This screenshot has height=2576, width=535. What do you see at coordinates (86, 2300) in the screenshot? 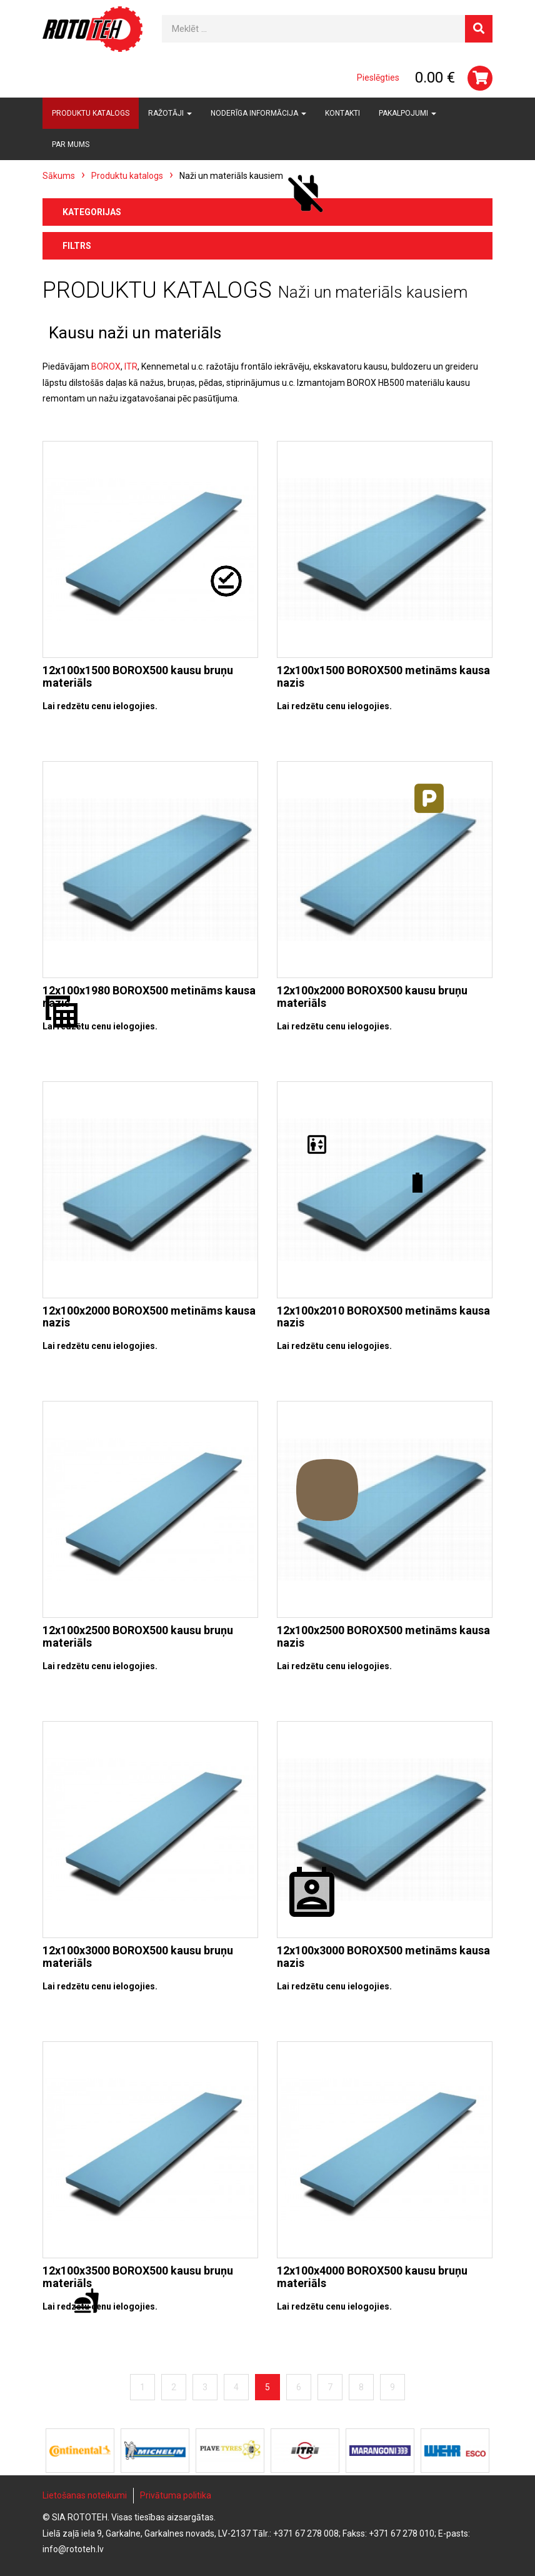
I see `find nearby fast food restaurants` at bounding box center [86, 2300].